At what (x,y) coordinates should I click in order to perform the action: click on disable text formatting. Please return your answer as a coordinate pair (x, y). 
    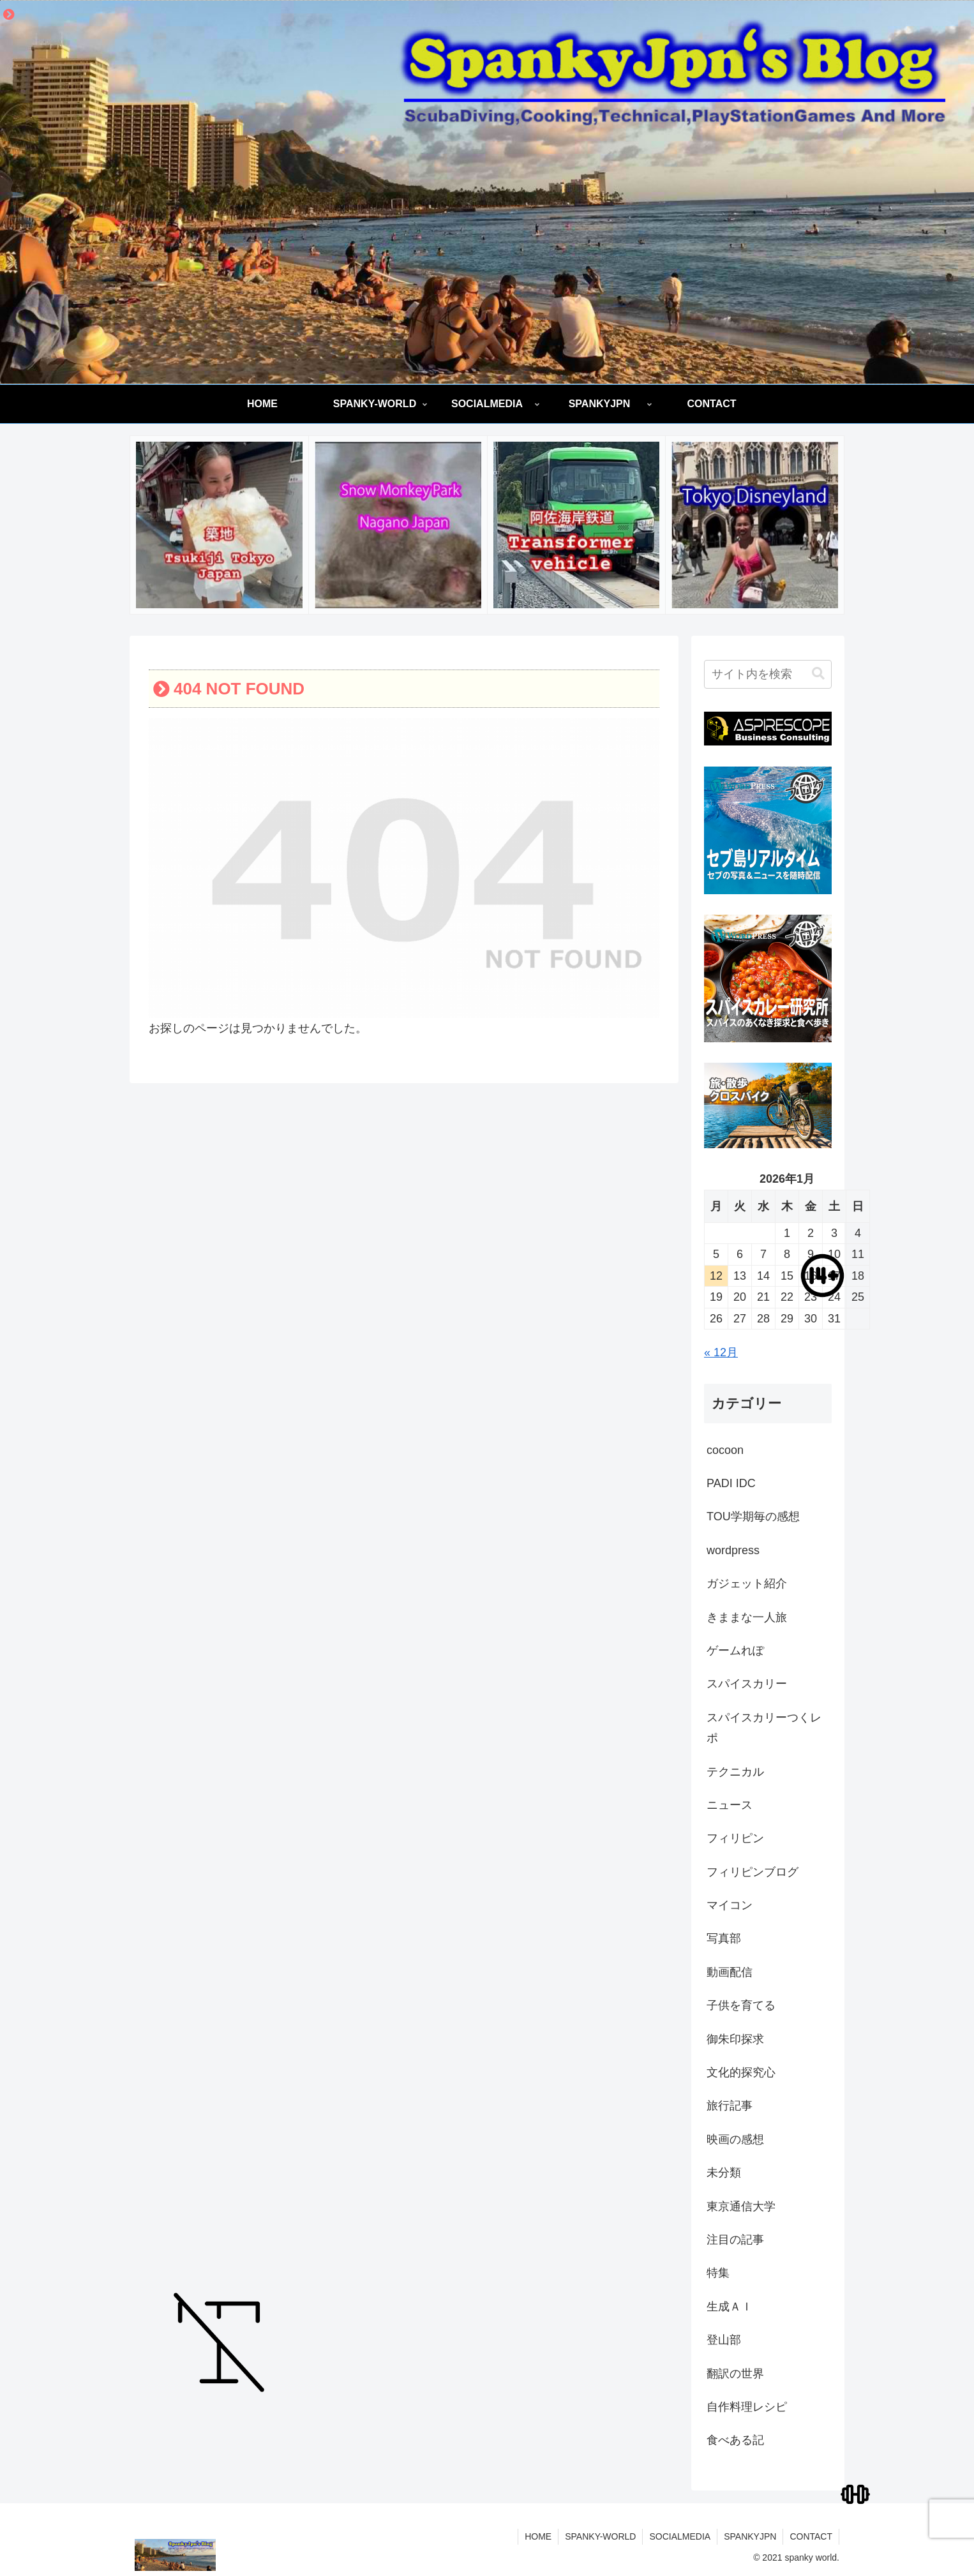
    Looking at the image, I should click on (219, 2342).